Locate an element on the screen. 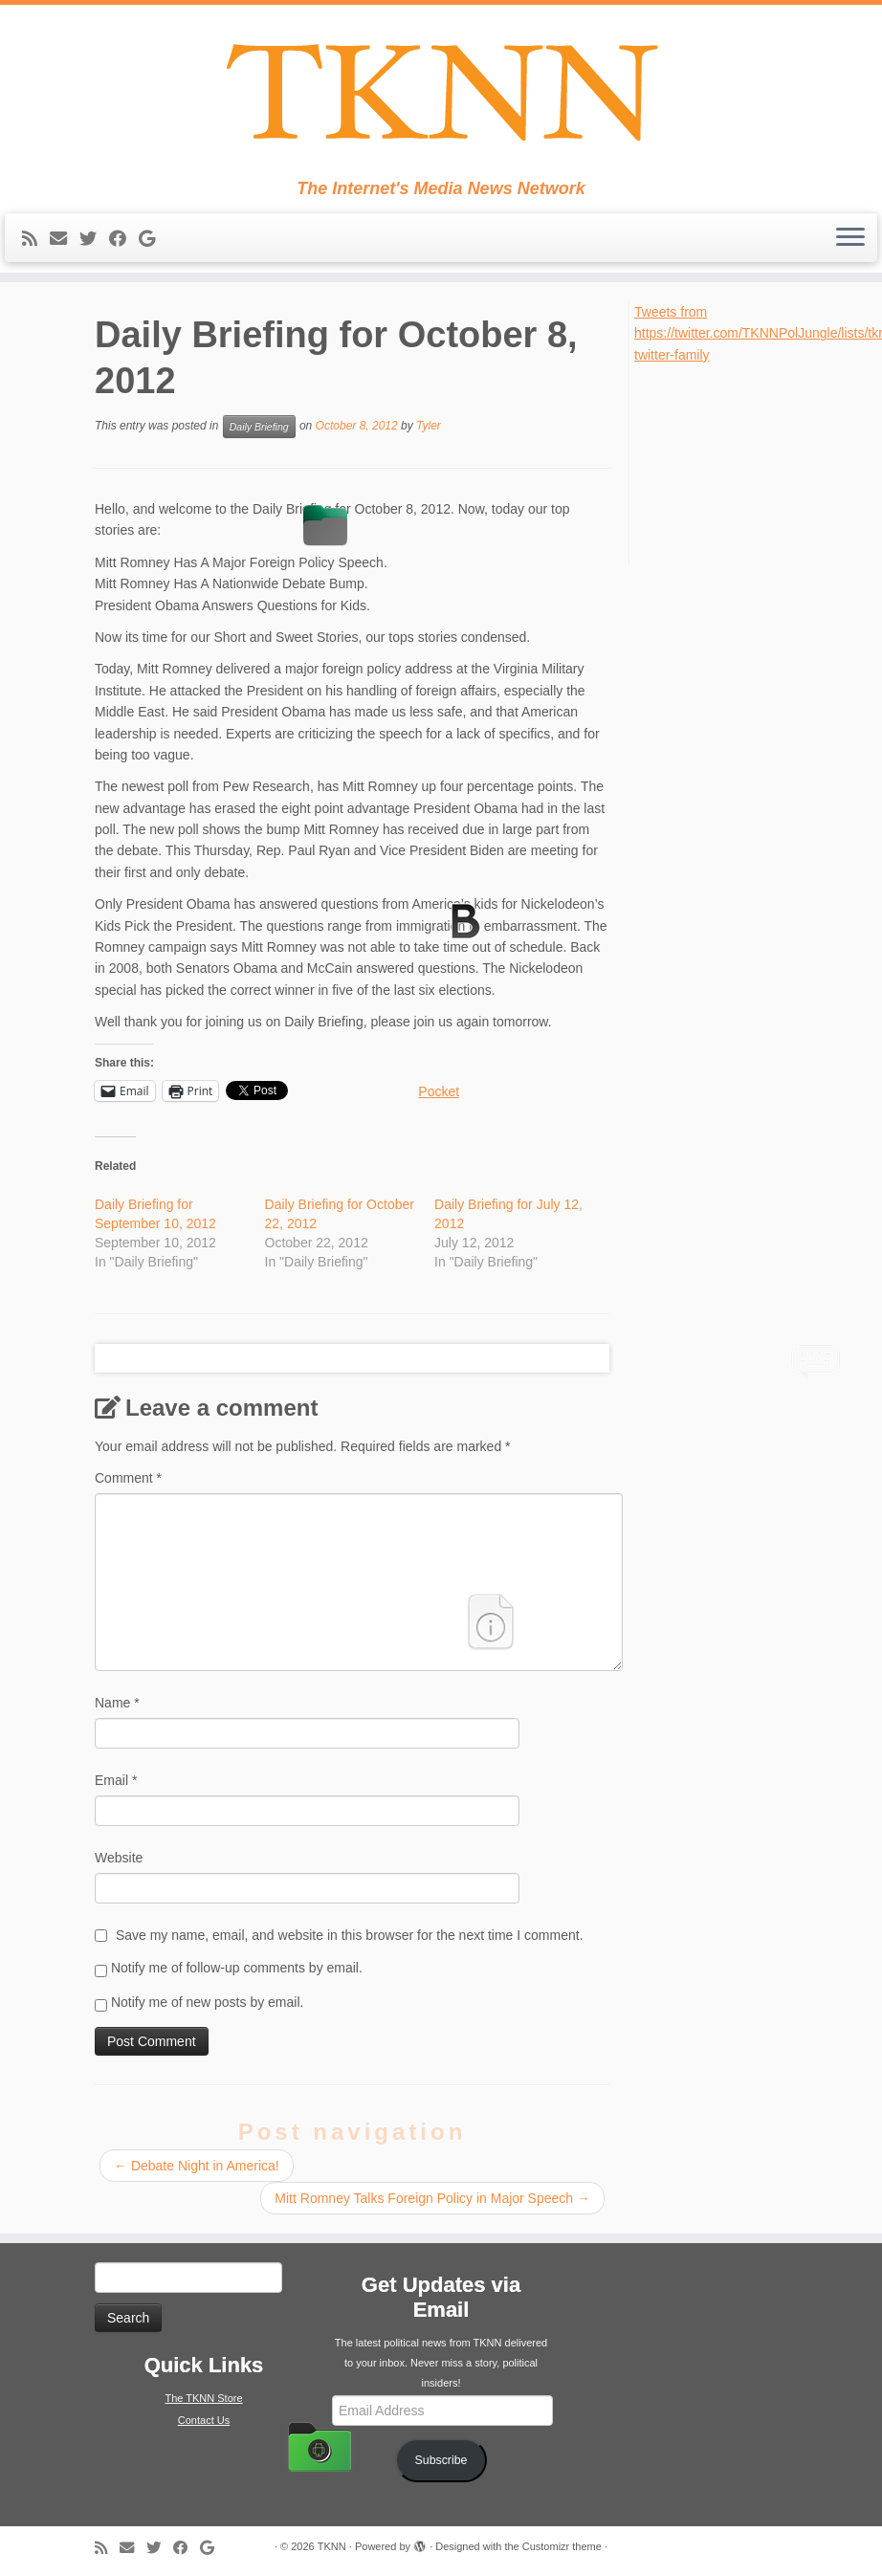 The image size is (882, 2576). indicates a folder is ready to accept a dropped file is located at coordinates (325, 525).